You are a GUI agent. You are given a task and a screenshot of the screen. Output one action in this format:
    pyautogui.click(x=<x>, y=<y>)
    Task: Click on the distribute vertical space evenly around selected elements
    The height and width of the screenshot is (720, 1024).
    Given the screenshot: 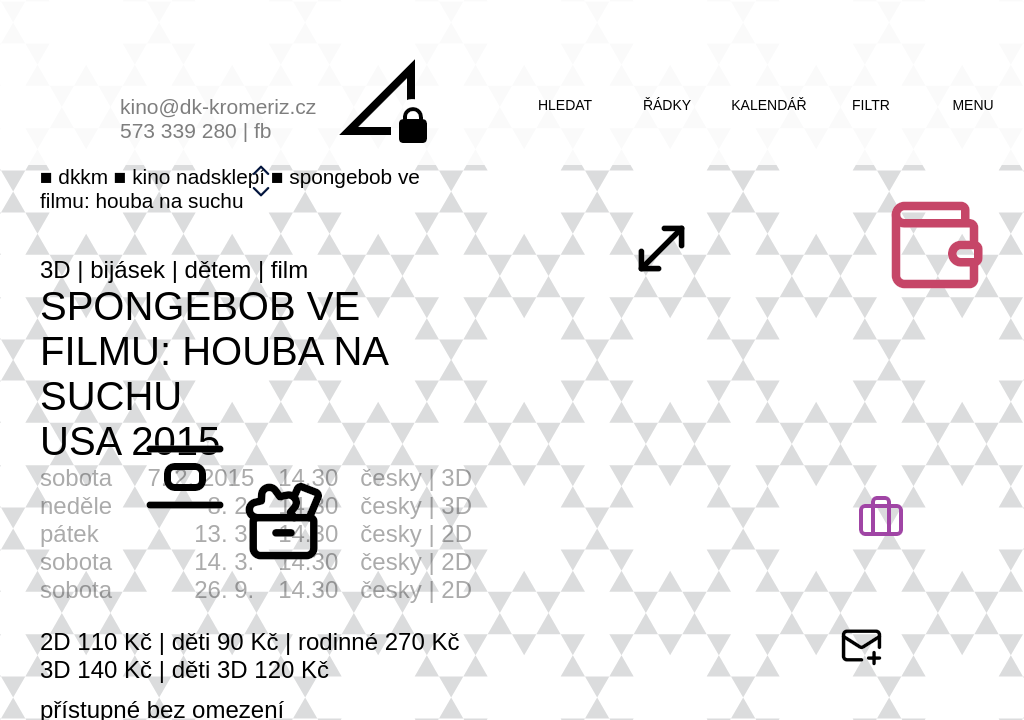 What is the action you would take?
    pyautogui.click(x=185, y=477)
    